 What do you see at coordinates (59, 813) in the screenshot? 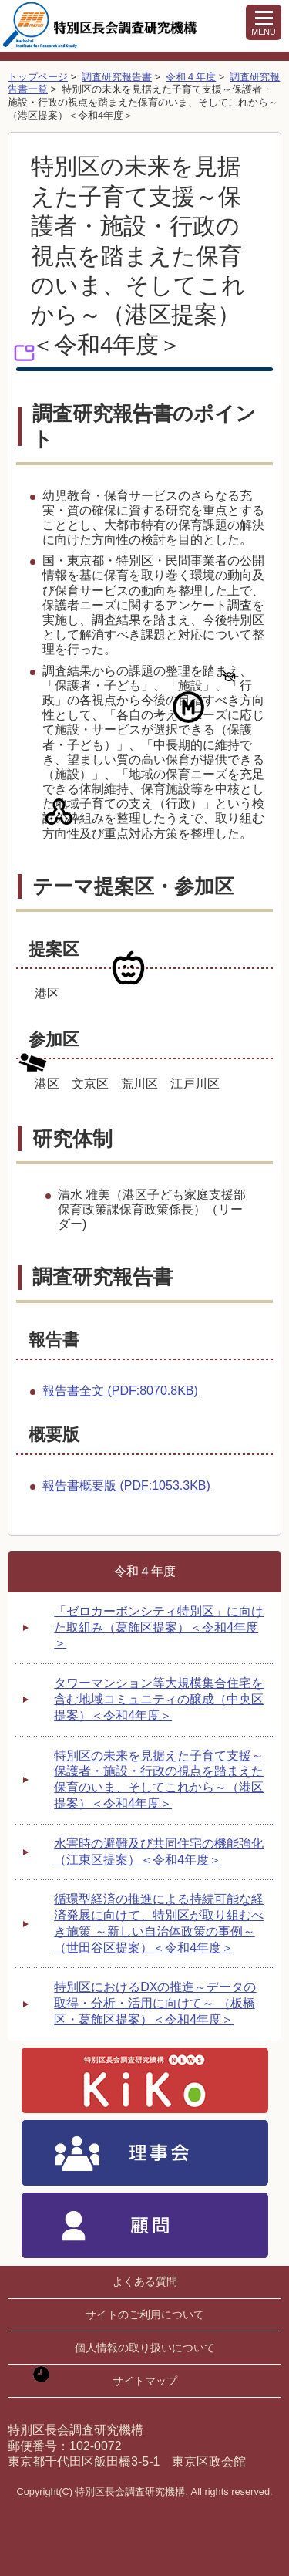
I see `indicates loading or processing in progress` at bounding box center [59, 813].